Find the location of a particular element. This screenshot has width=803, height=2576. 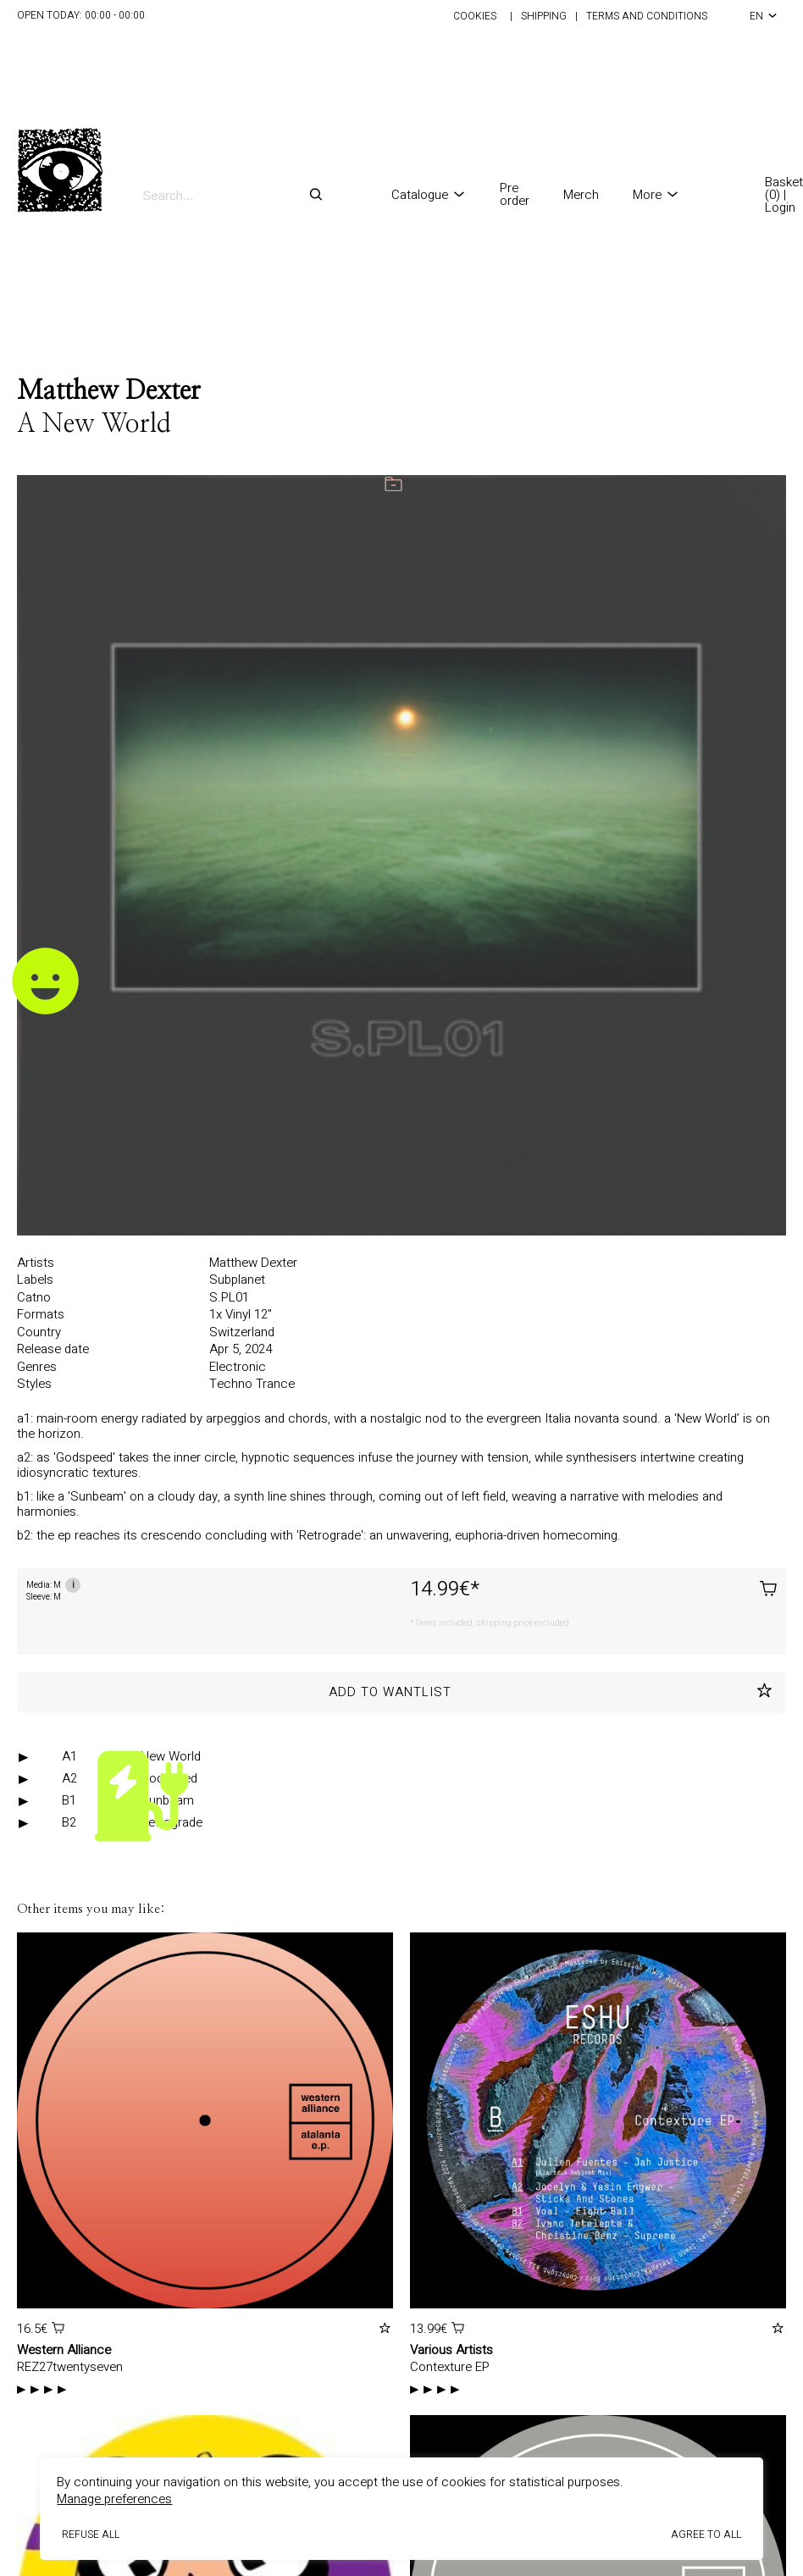

remove a file from this folder is located at coordinates (393, 484).